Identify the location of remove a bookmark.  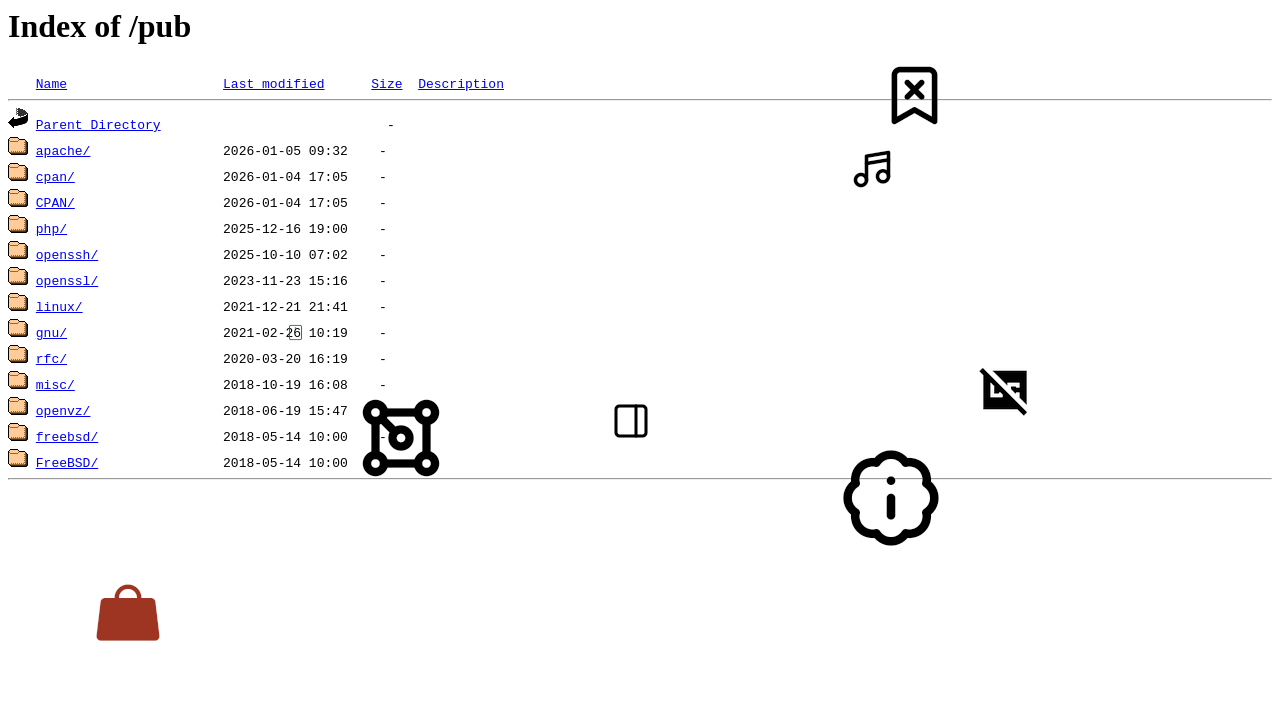
(914, 95).